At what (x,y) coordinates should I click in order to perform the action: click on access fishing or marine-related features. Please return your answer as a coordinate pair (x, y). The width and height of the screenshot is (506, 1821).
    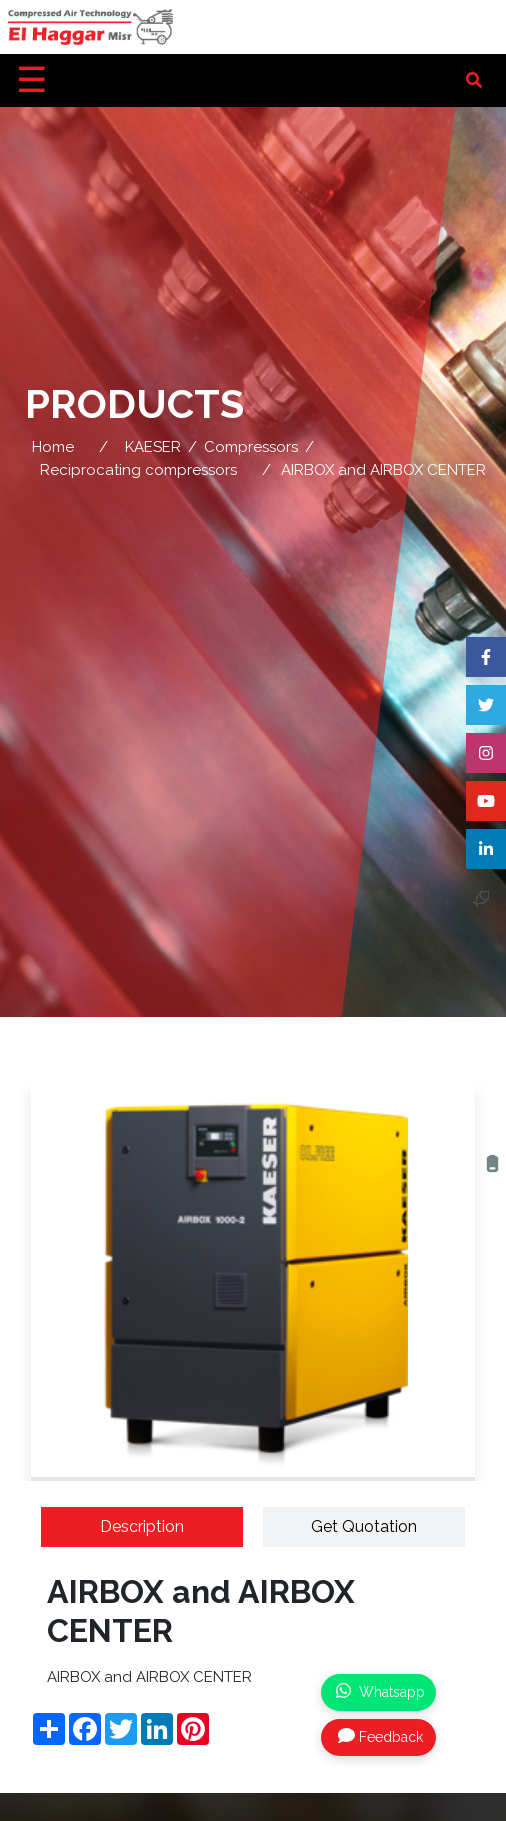
    Looking at the image, I should click on (481, 898).